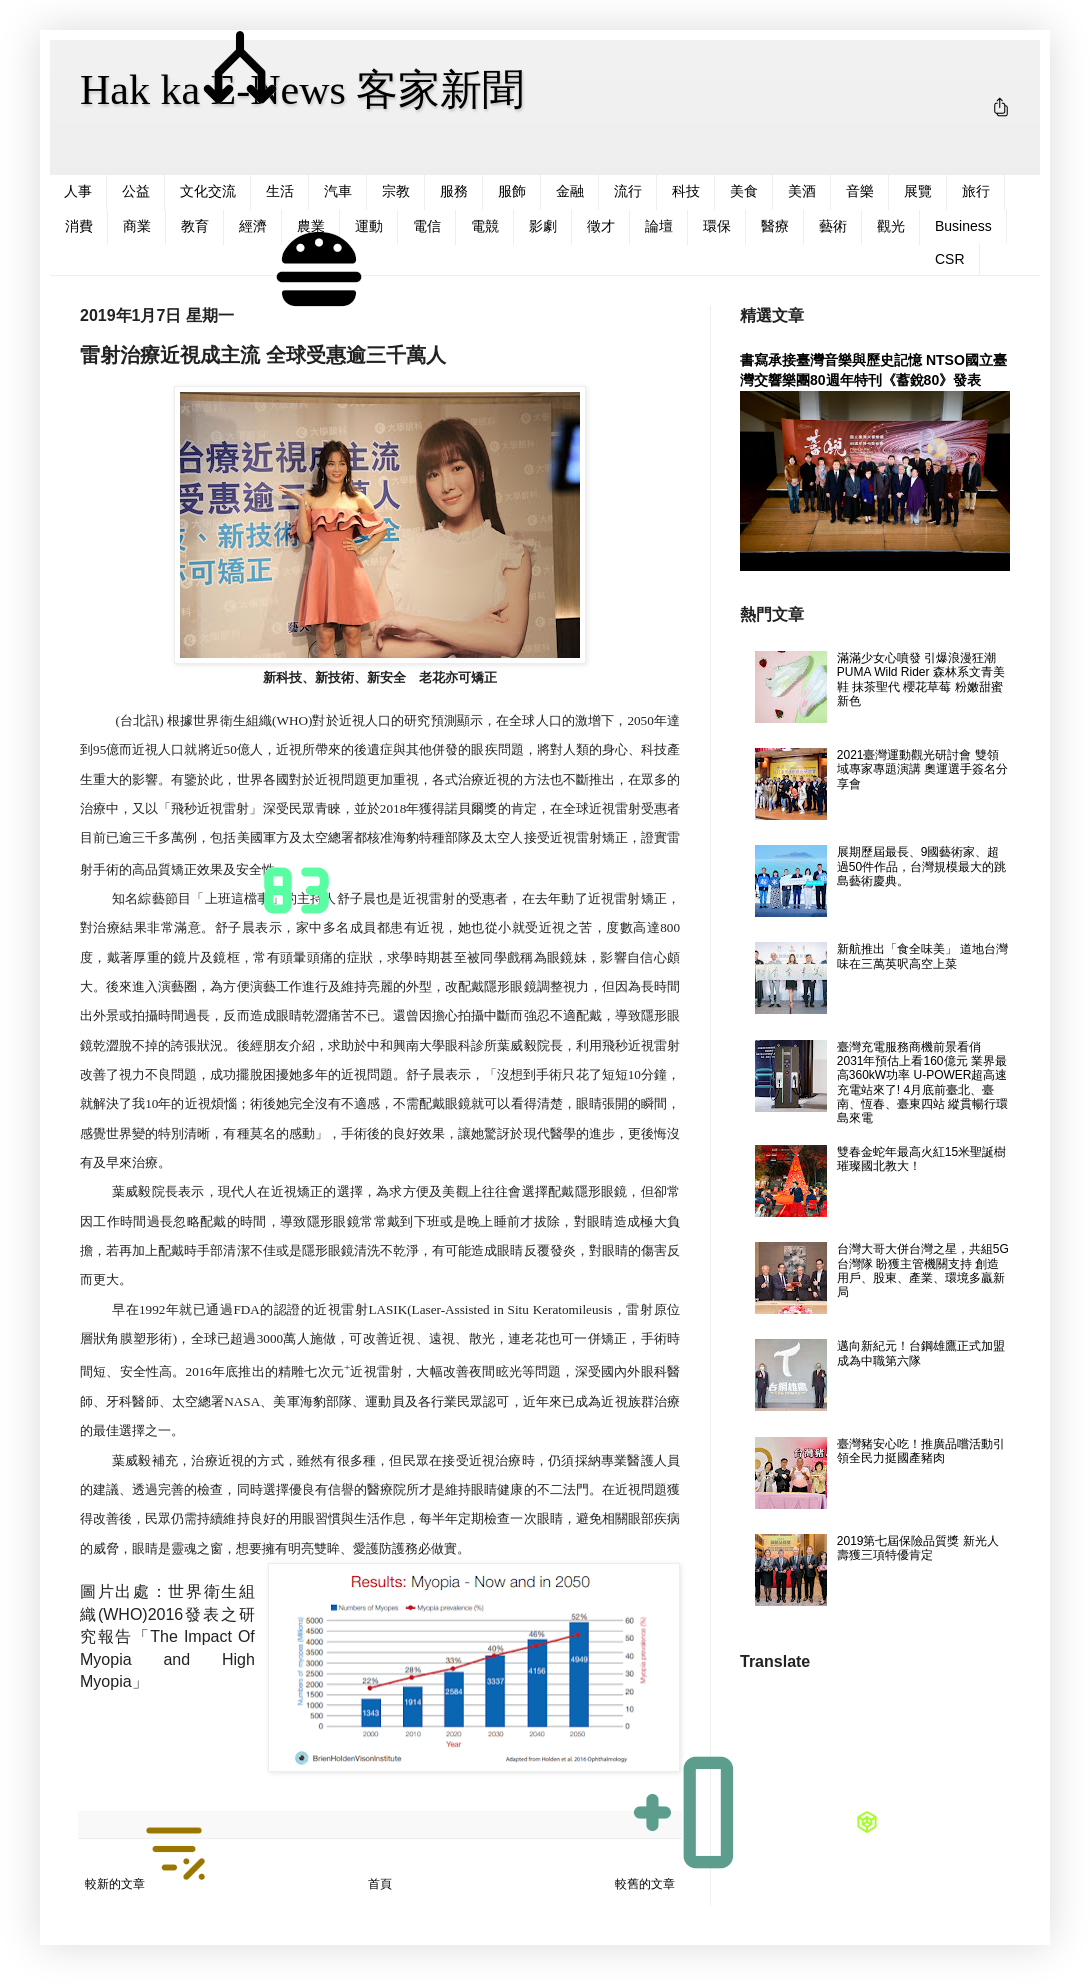 Image resolution: width=1090 pixels, height=1986 pixels. What do you see at coordinates (319, 269) in the screenshot?
I see `access food or restaurant options` at bounding box center [319, 269].